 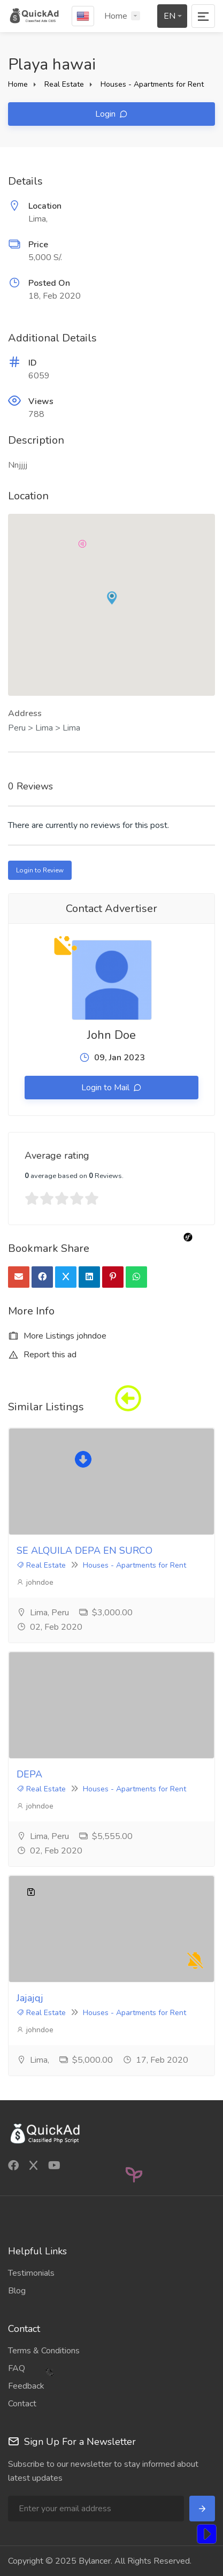 What do you see at coordinates (50, 2372) in the screenshot?
I see `incoming call notification` at bounding box center [50, 2372].